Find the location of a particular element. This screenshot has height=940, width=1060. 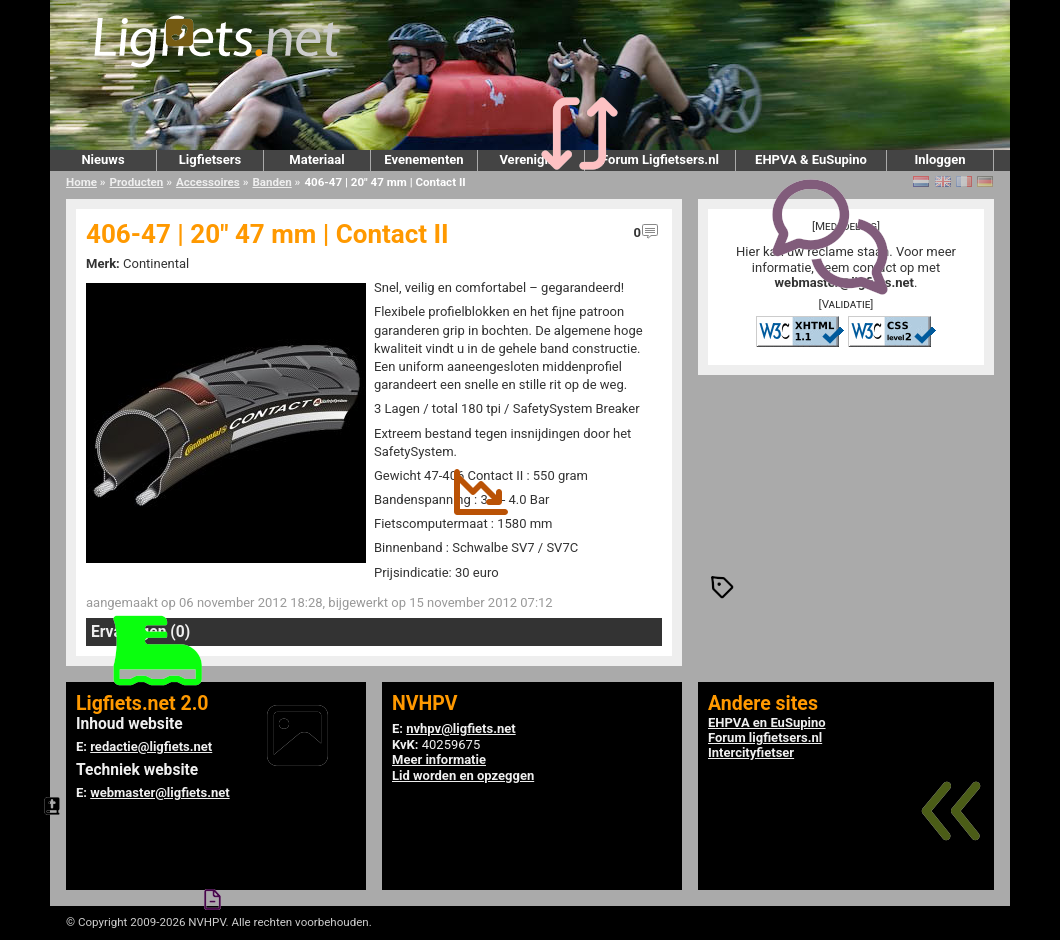

go back to previous screen is located at coordinates (951, 811).